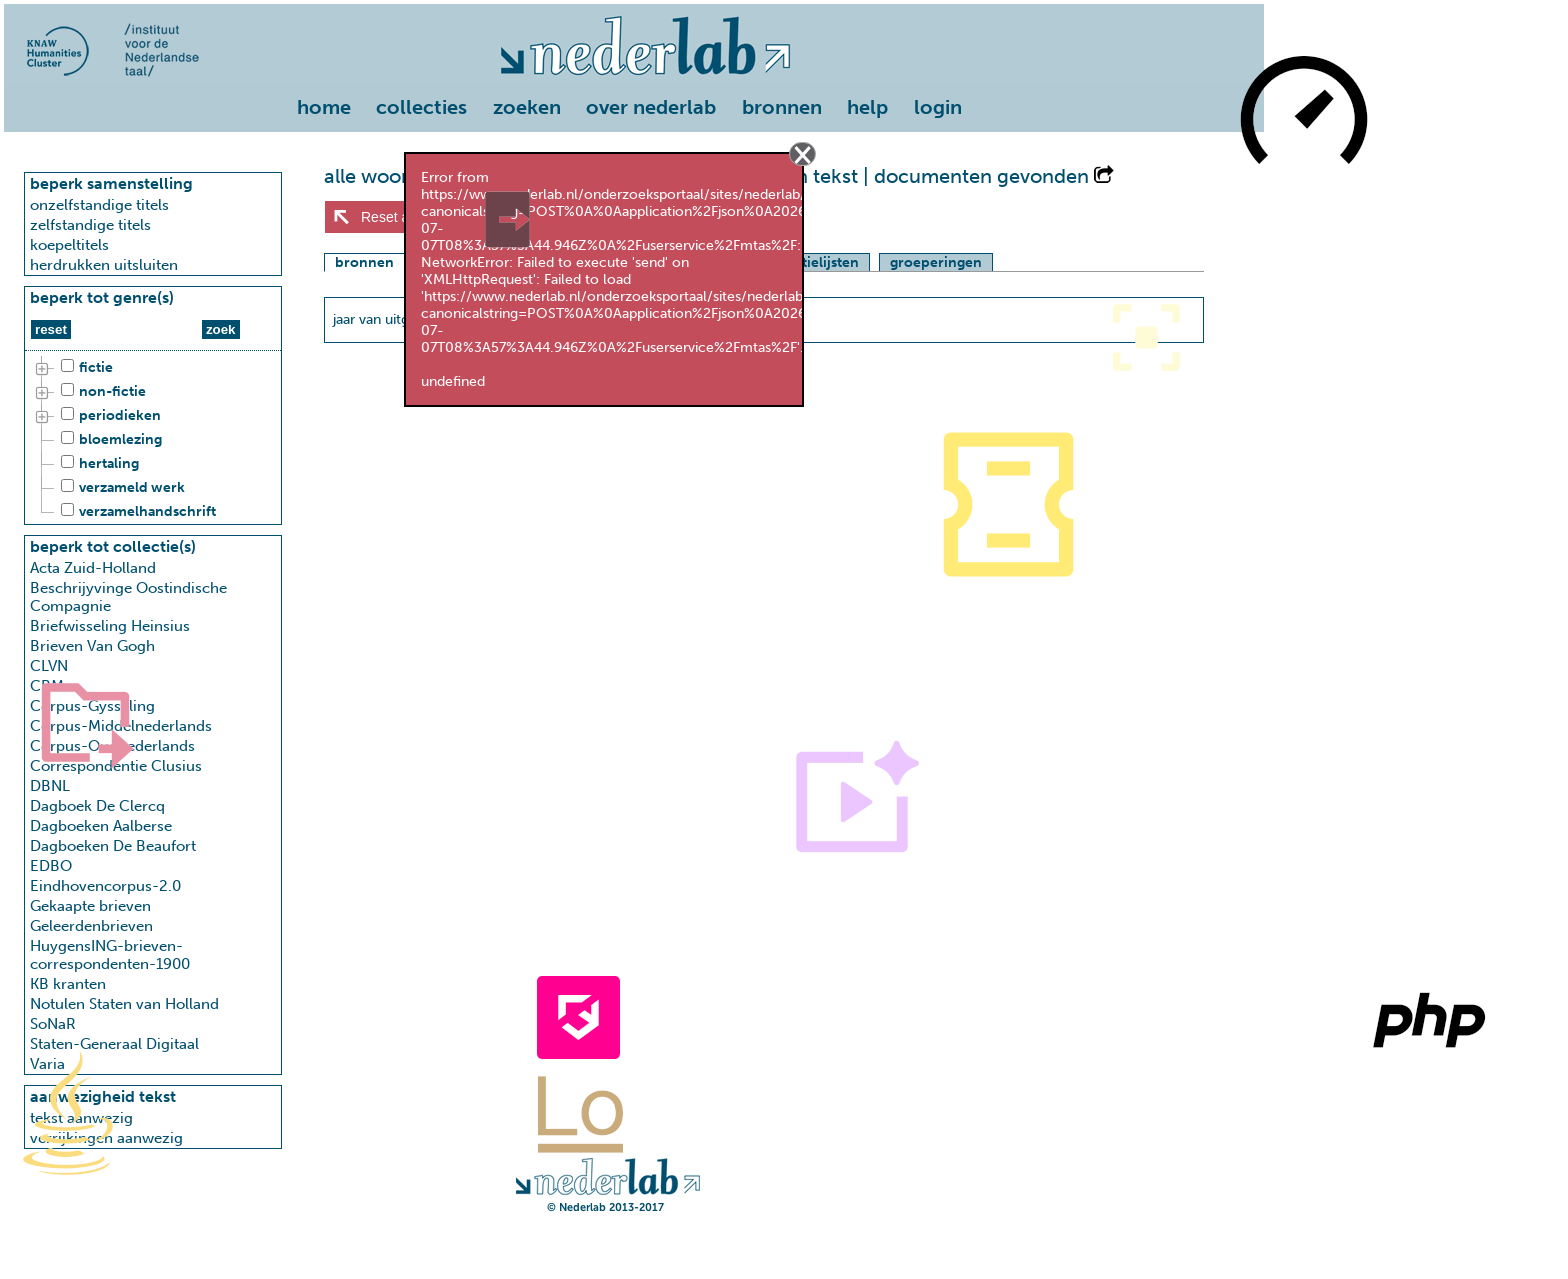 This screenshot has height=1279, width=1568. What do you see at coordinates (85, 722) in the screenshot?
I see `share a folder with others` at bounding box center [85, 722].